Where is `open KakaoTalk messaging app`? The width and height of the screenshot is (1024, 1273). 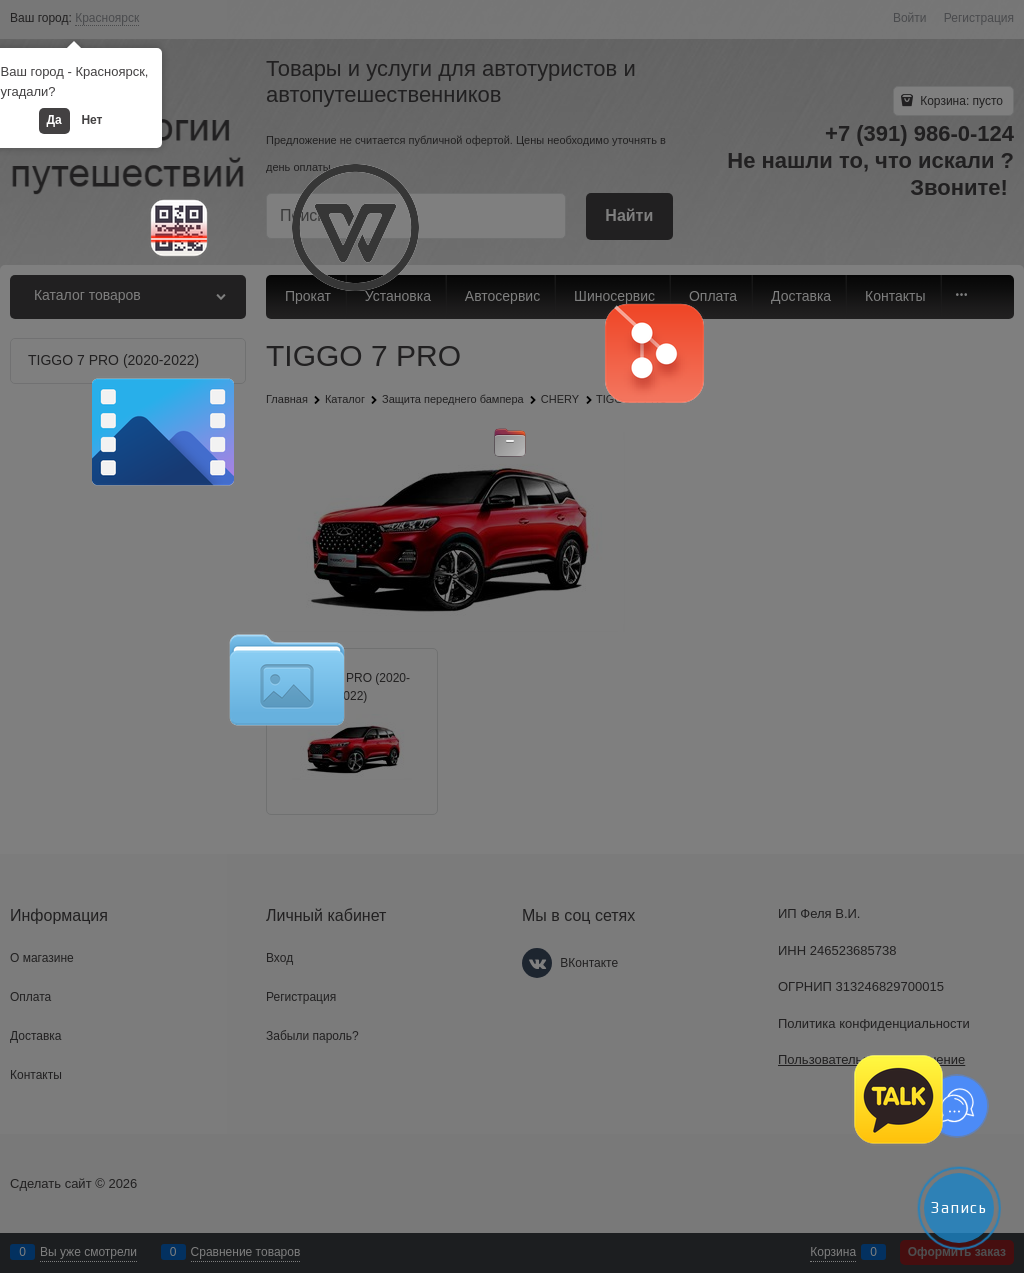 open KakaoTalk messaging app is located at coordinates (898, 1099).